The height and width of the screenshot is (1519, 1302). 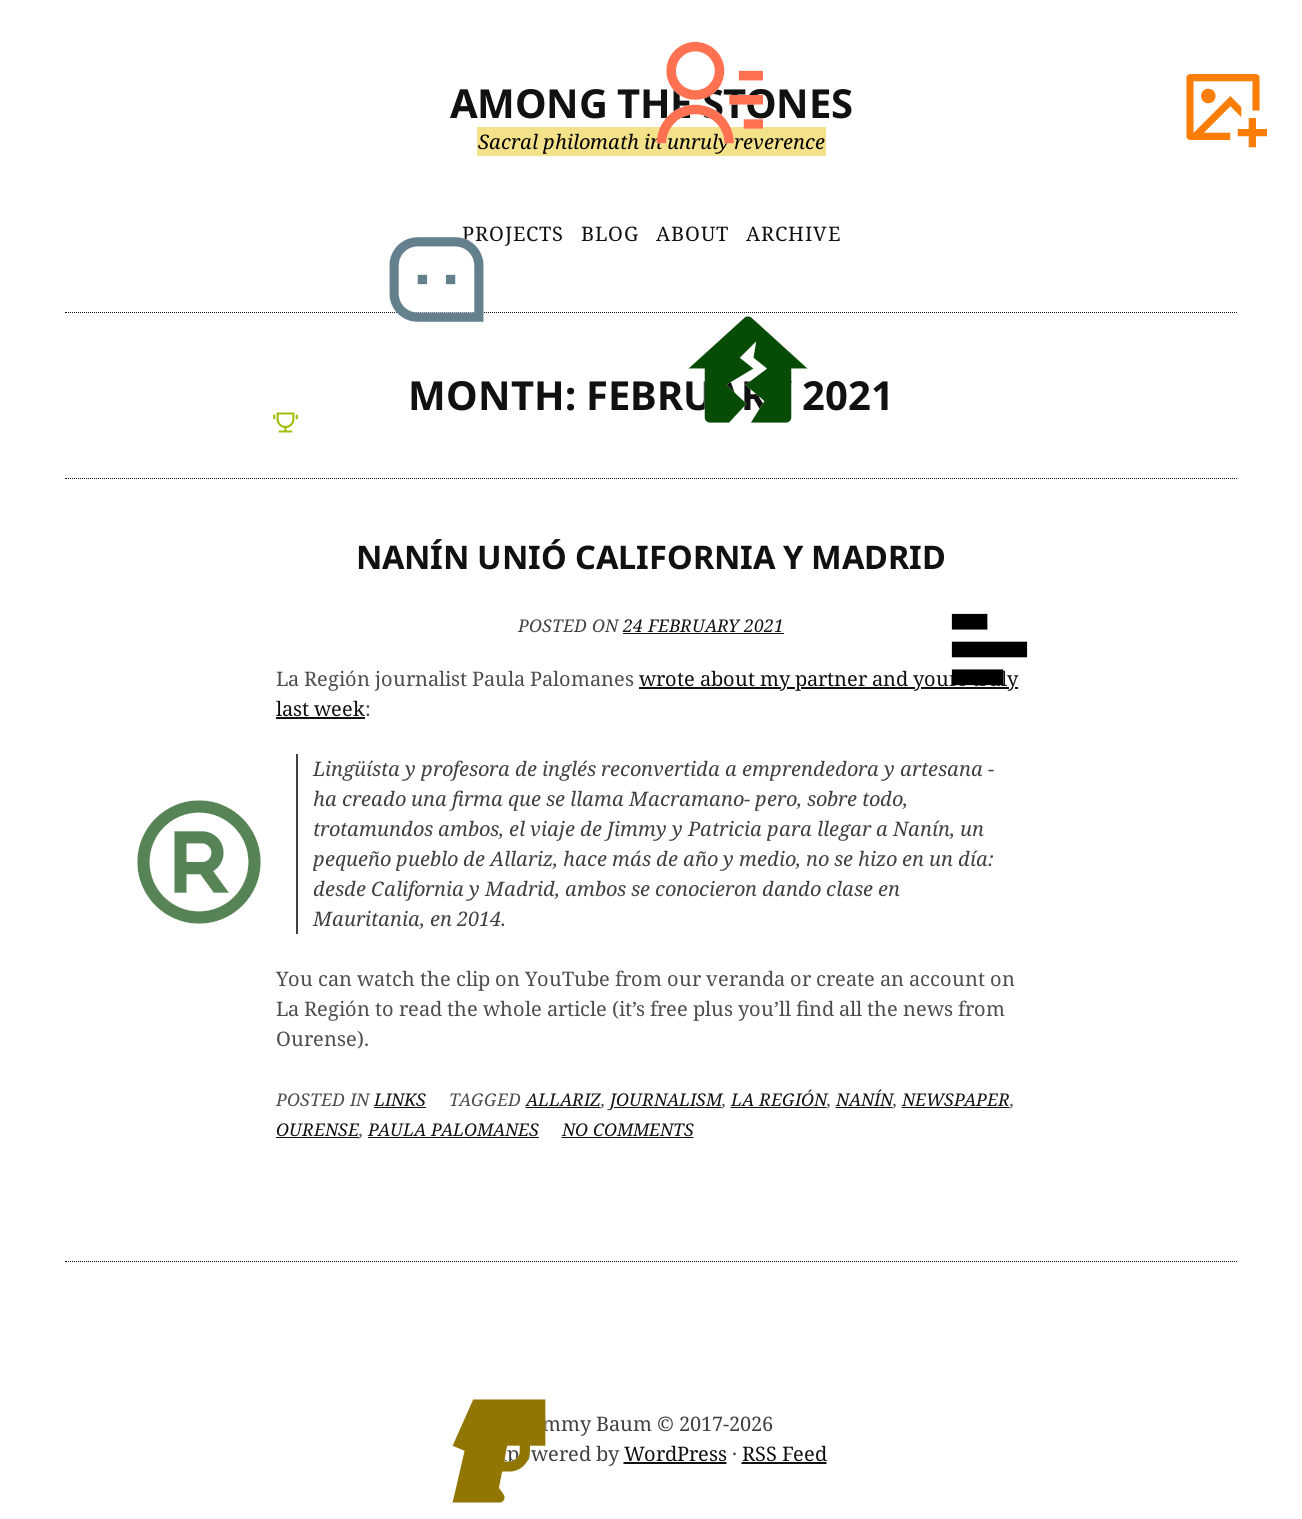 What do you see at coordinates (199, 862) in the screenshot?
I see `indicates a registered trademark` at bounding box center [199, 862].